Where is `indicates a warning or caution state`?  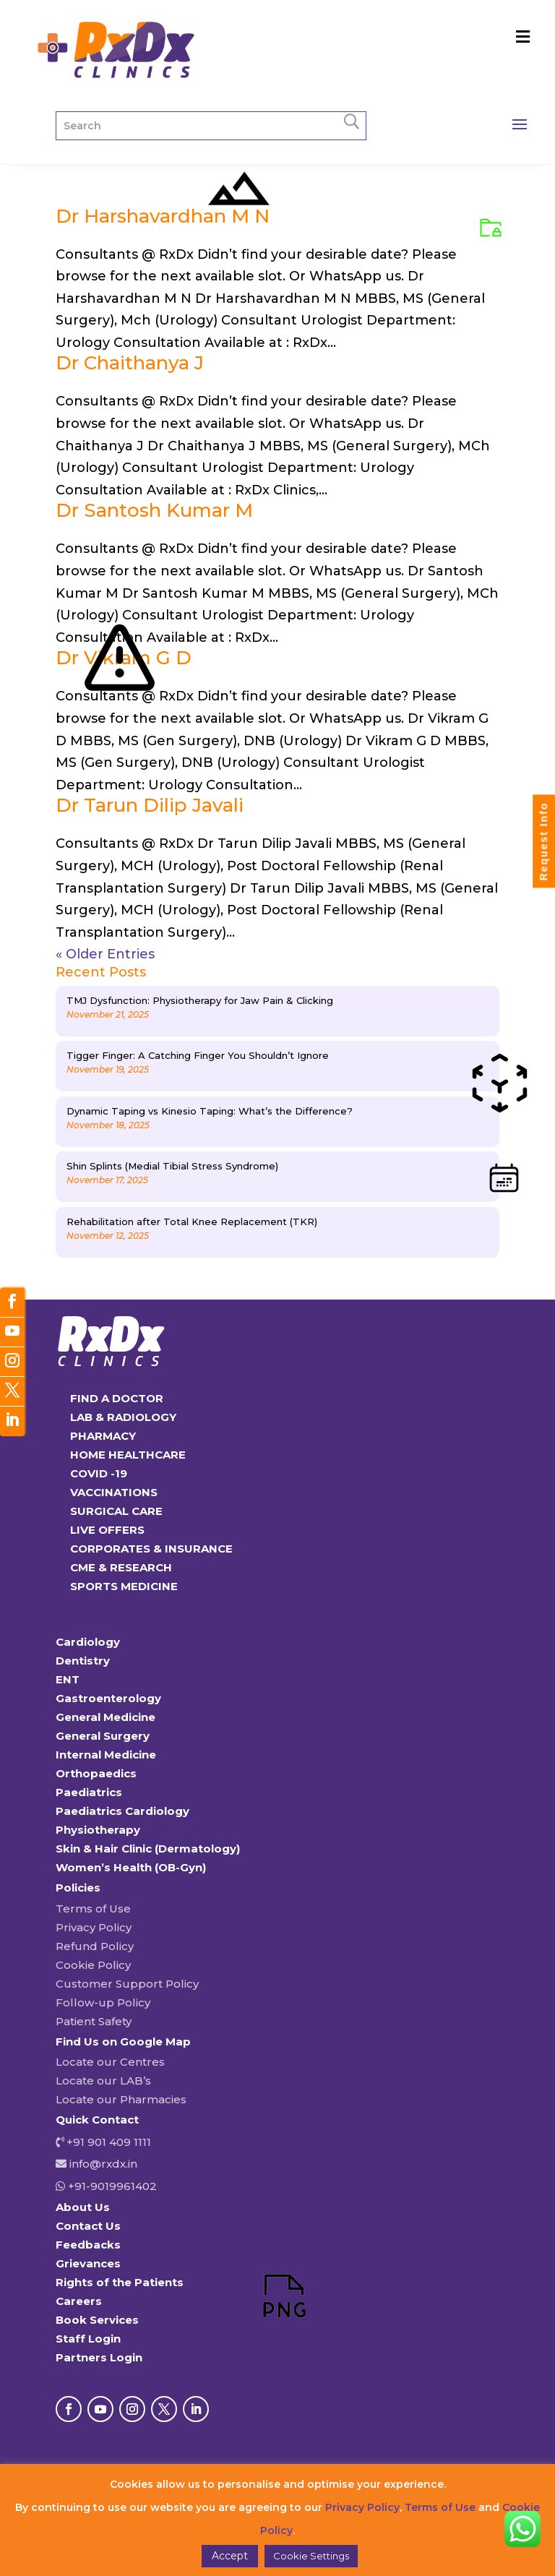
indicates a warning or caution state is located at coordinates (119, 659).